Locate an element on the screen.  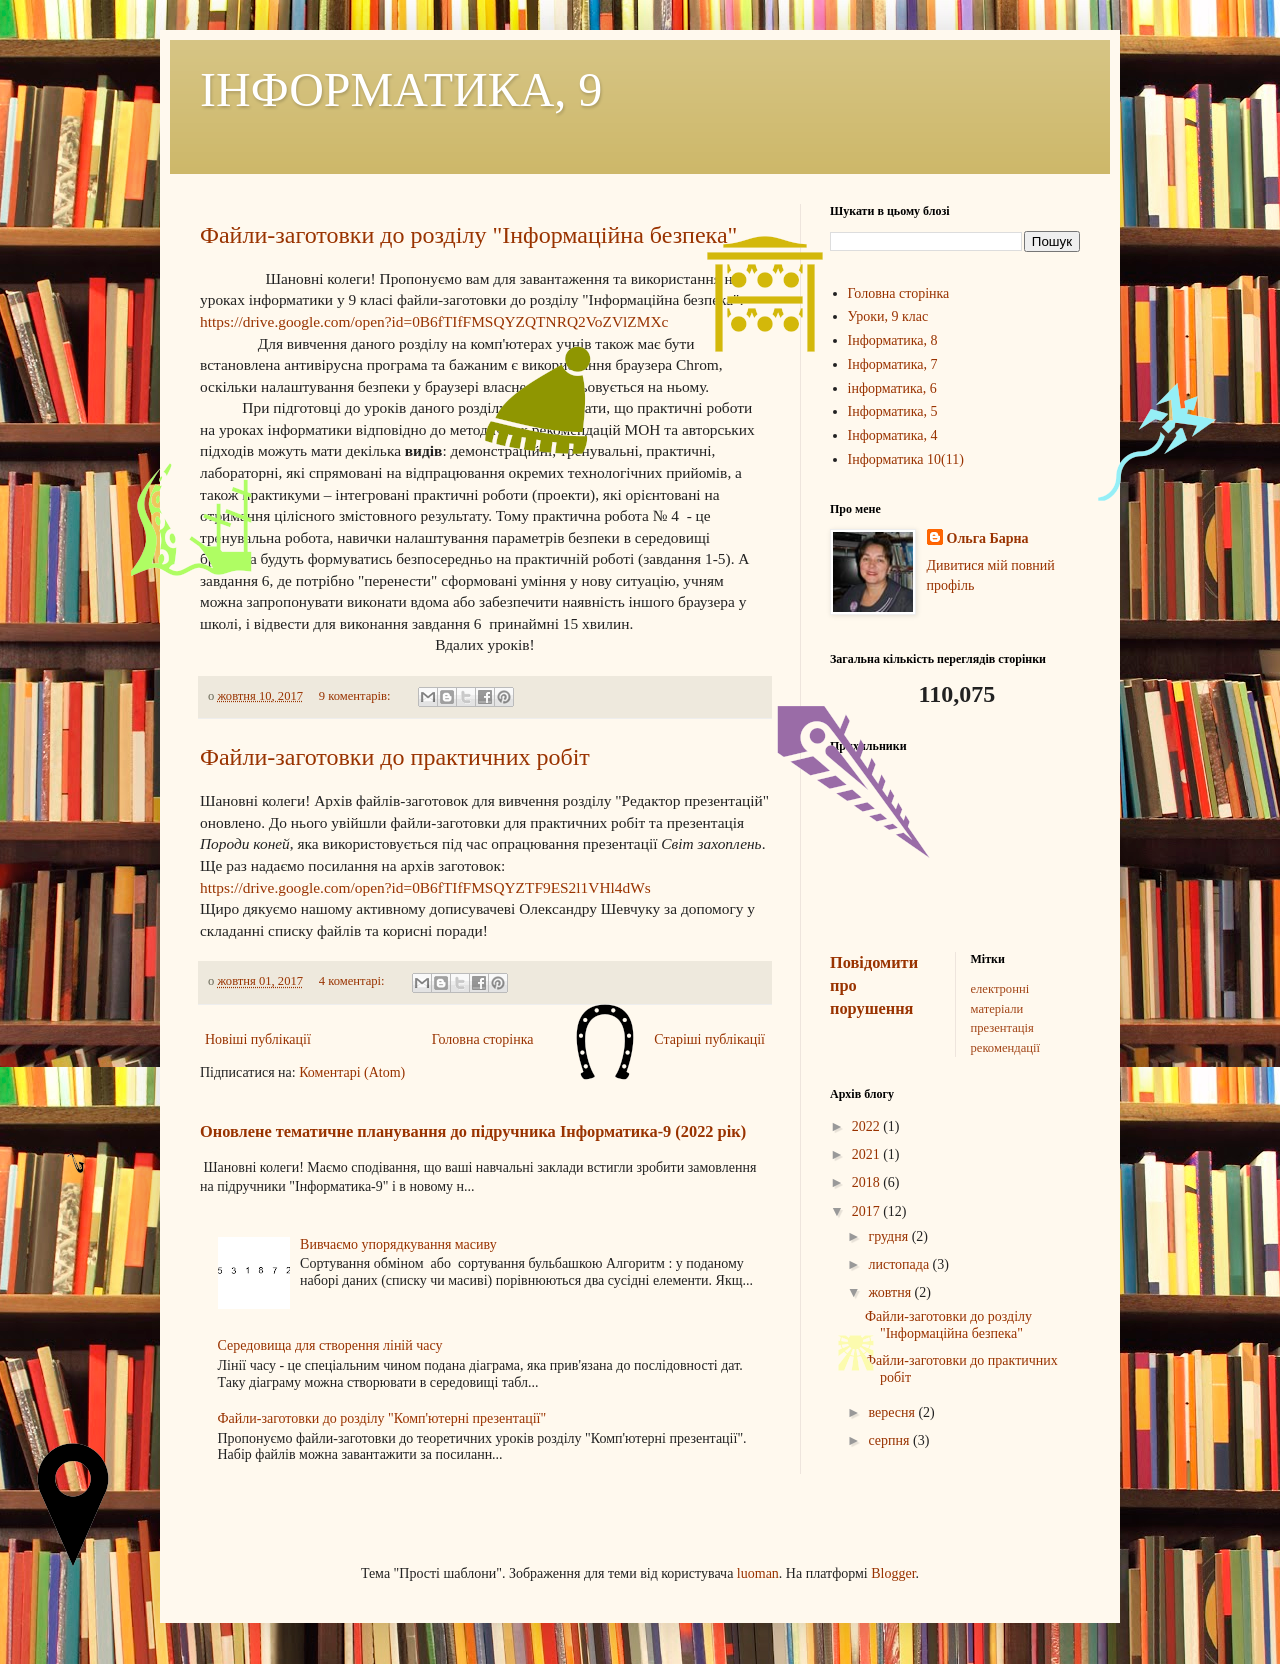
access traditional percussion instruments is located at coordinates (765, 294).